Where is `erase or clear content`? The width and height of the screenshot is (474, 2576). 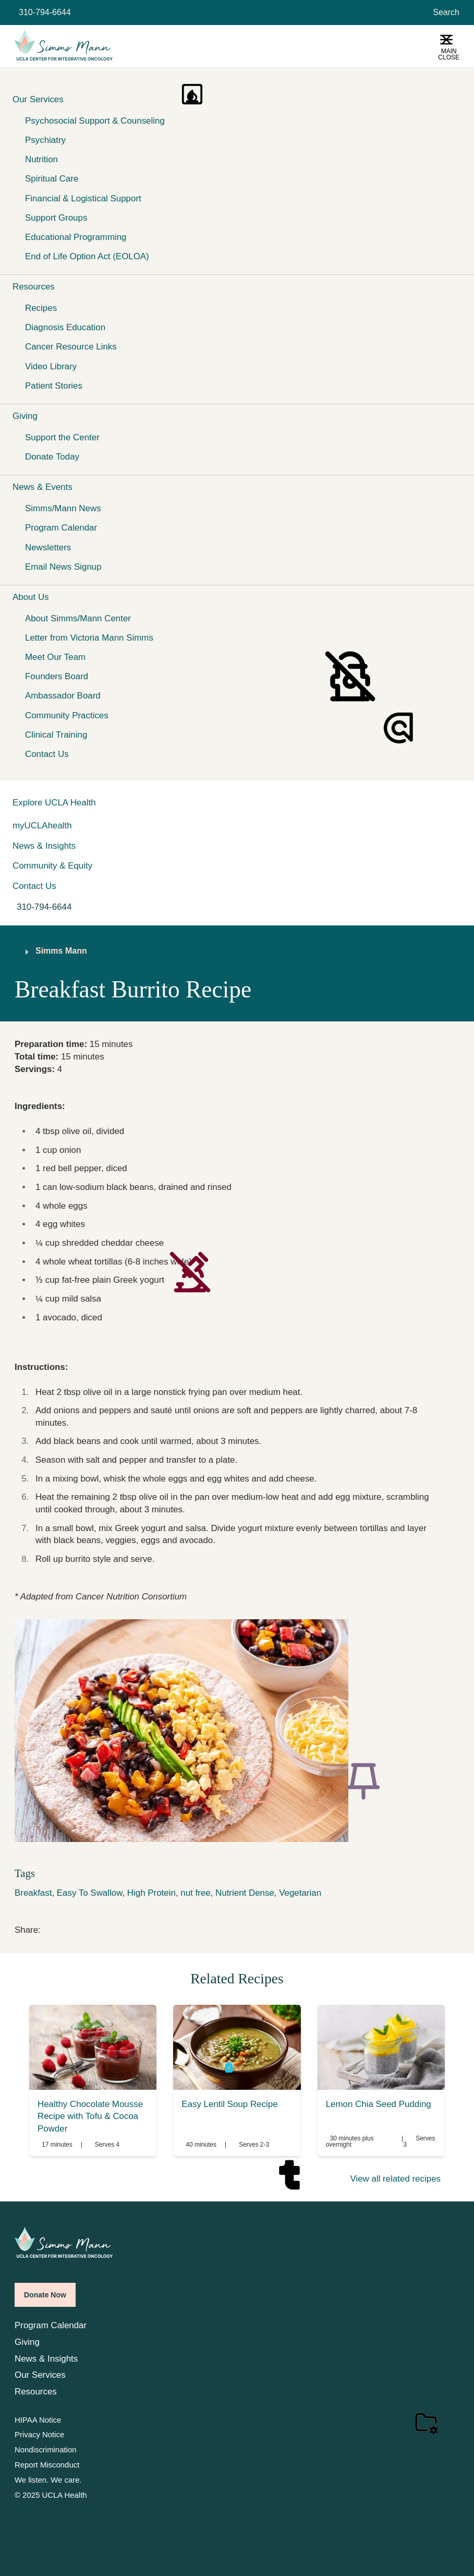 erase or clear content is located at coordinates (256, 1787).